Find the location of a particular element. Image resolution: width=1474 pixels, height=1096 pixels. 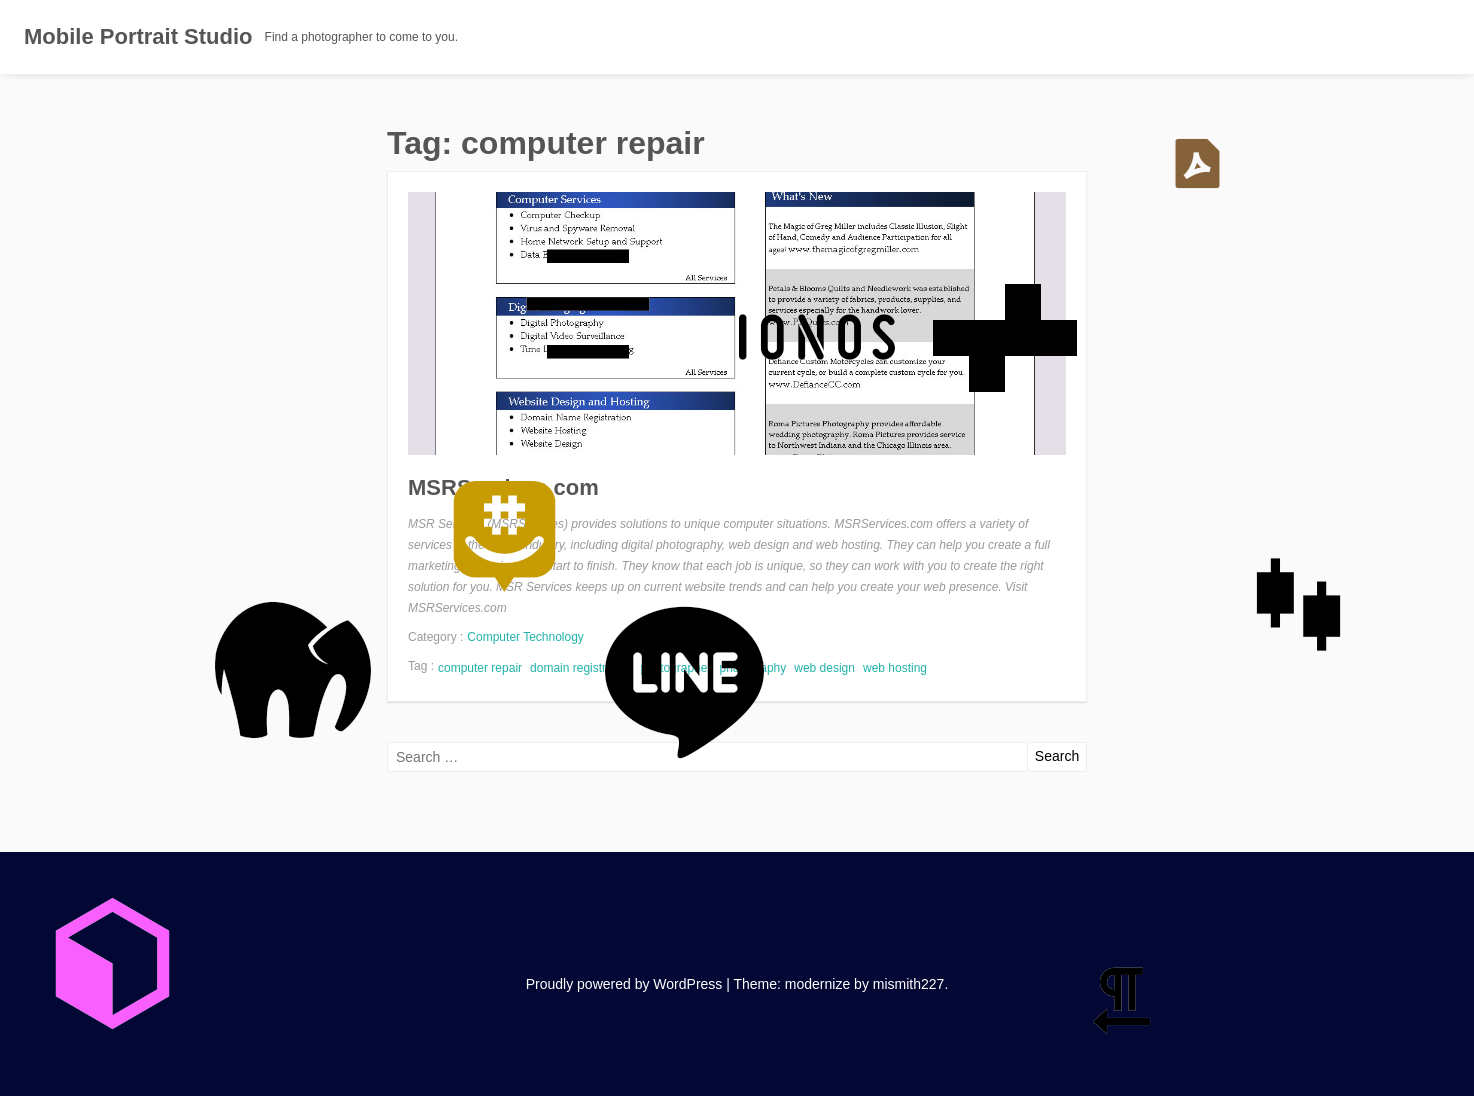

launch MAMP local server application is located at coordinates (293, 670).